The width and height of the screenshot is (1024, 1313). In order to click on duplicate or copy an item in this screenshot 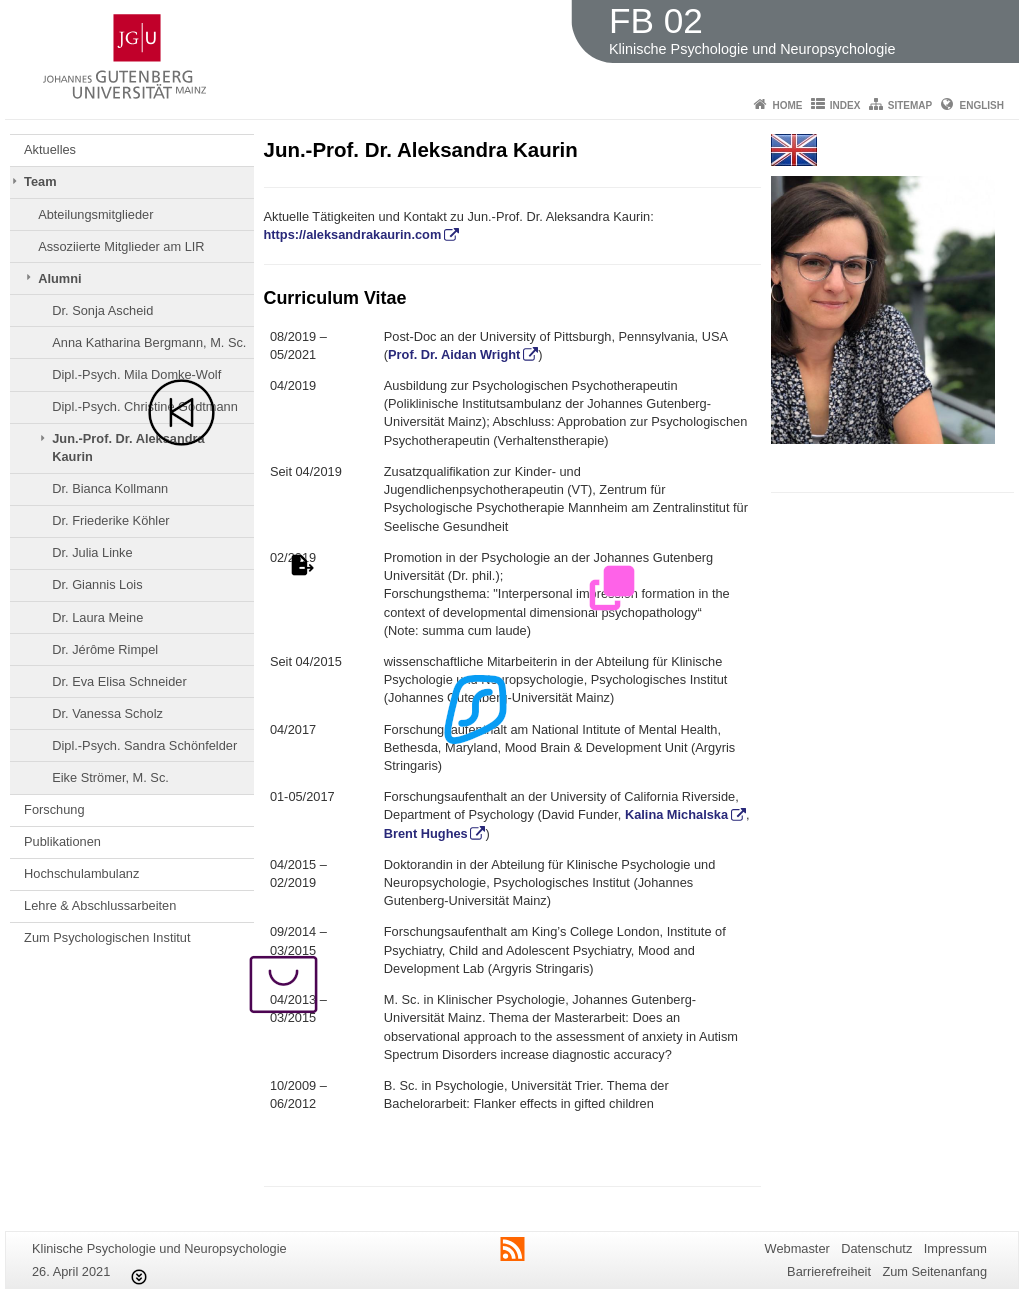, I will do `click(612, 588)`.